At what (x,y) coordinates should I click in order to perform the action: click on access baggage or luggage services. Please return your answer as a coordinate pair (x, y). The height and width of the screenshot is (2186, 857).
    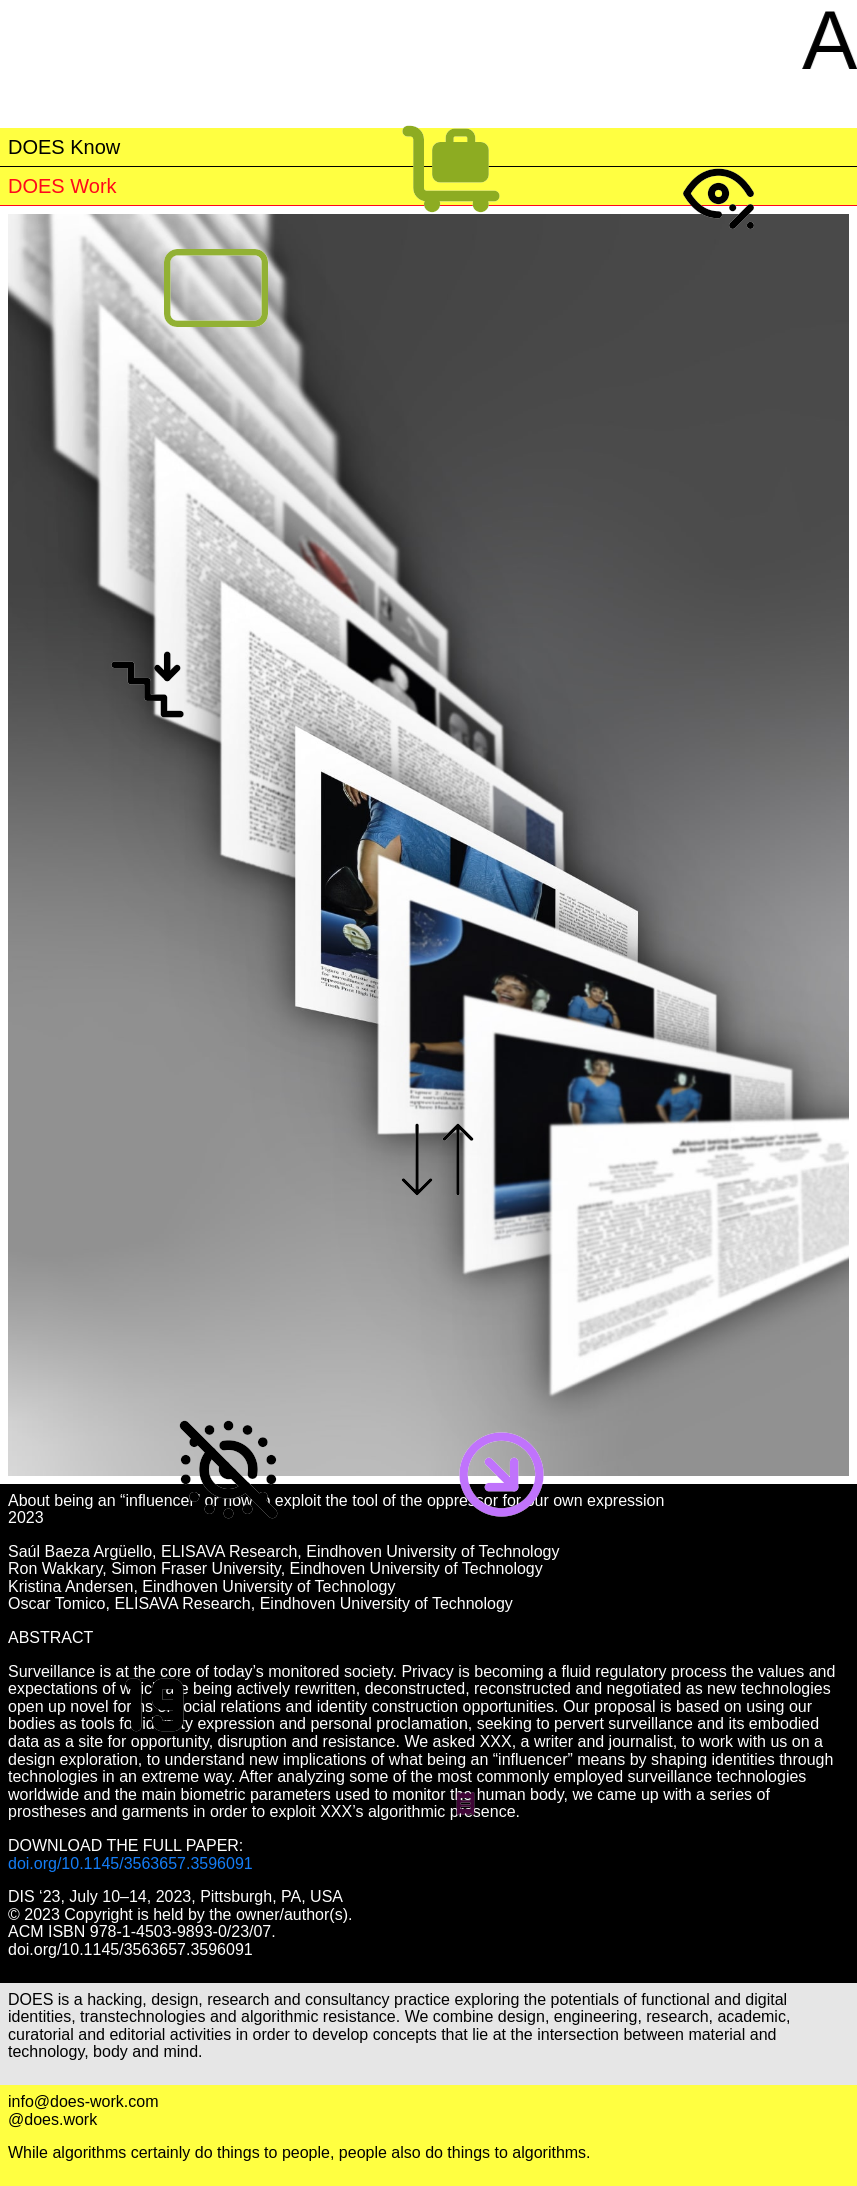
    Looking at the image, I should click on (451, 169).